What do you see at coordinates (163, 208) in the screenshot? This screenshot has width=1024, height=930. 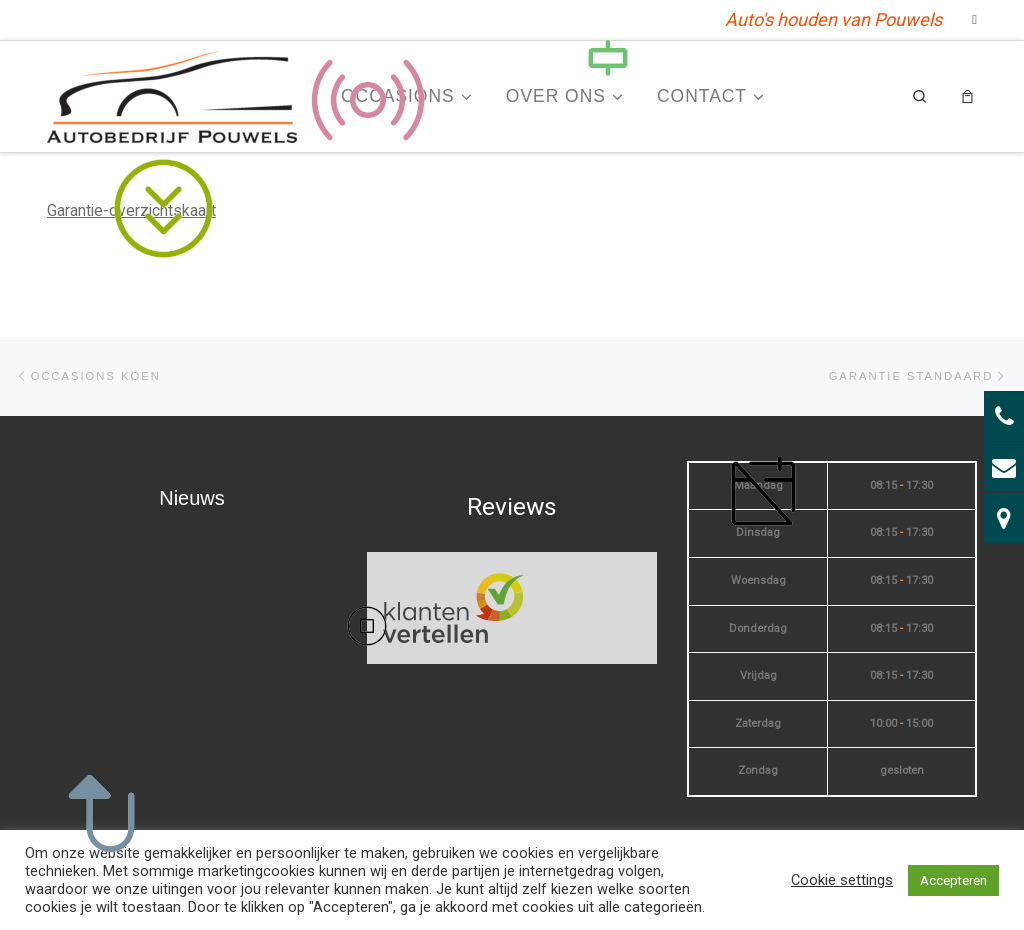 I see `expand to show more content below` at bounding box center [163, 208].